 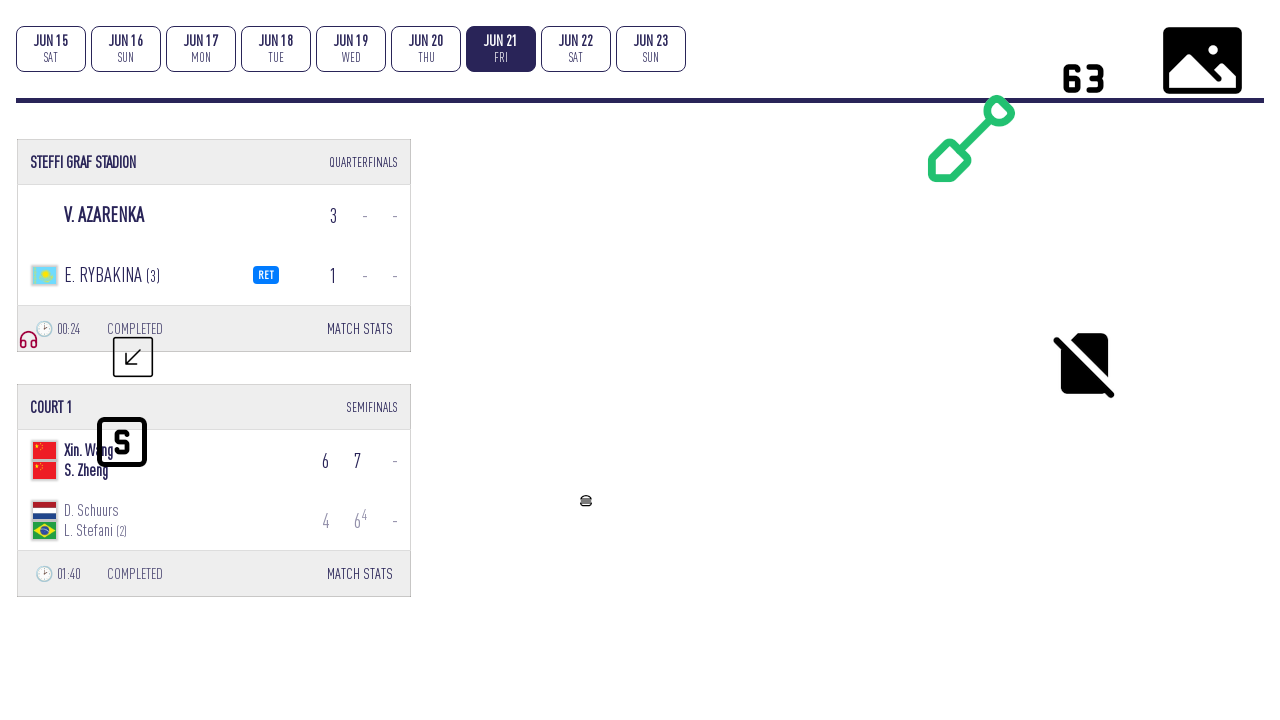 I want to click on access audio or music settings, so click(x=28, y=339).